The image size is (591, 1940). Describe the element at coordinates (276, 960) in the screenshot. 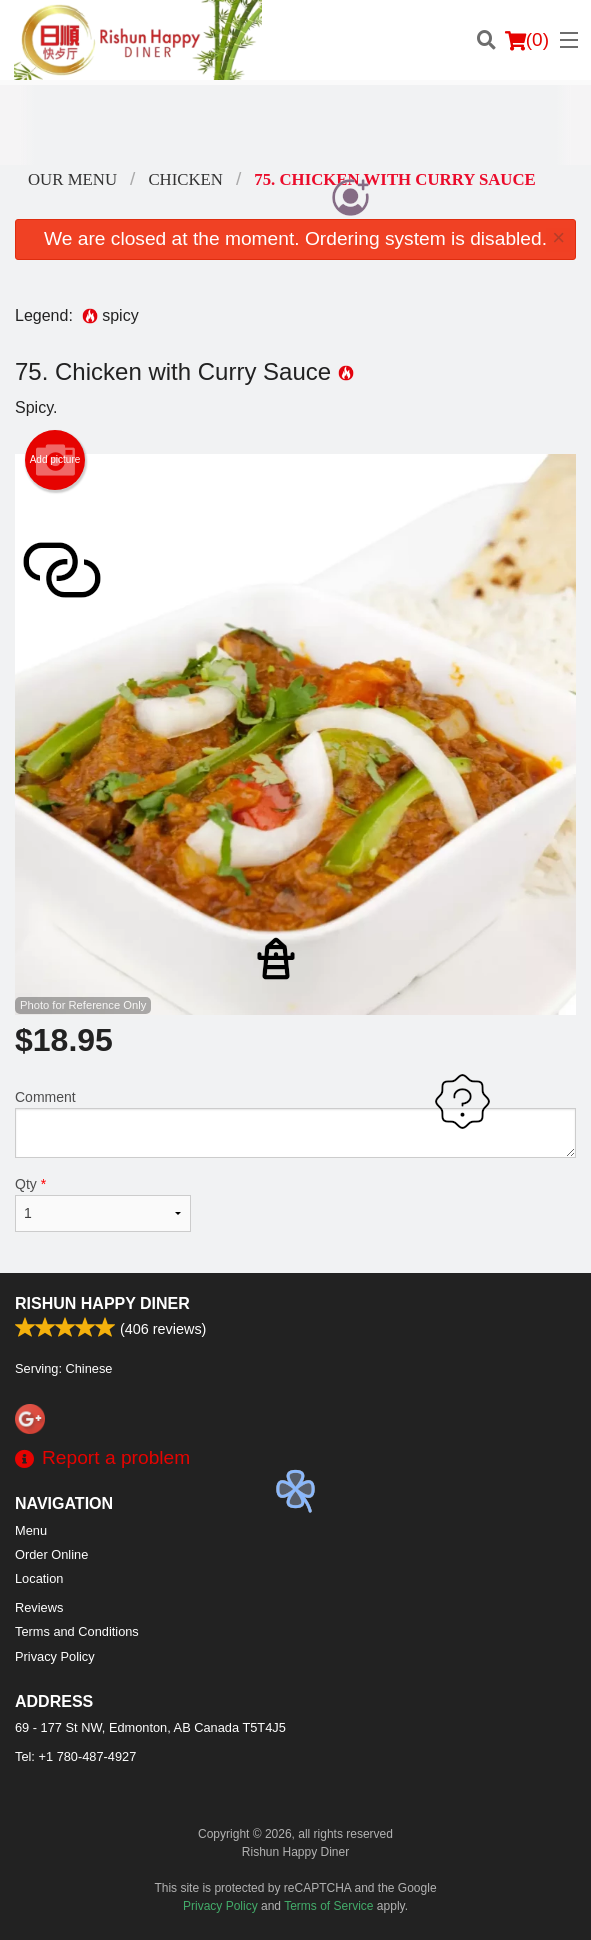

I see `access website accessibility or guidance features` at that location.